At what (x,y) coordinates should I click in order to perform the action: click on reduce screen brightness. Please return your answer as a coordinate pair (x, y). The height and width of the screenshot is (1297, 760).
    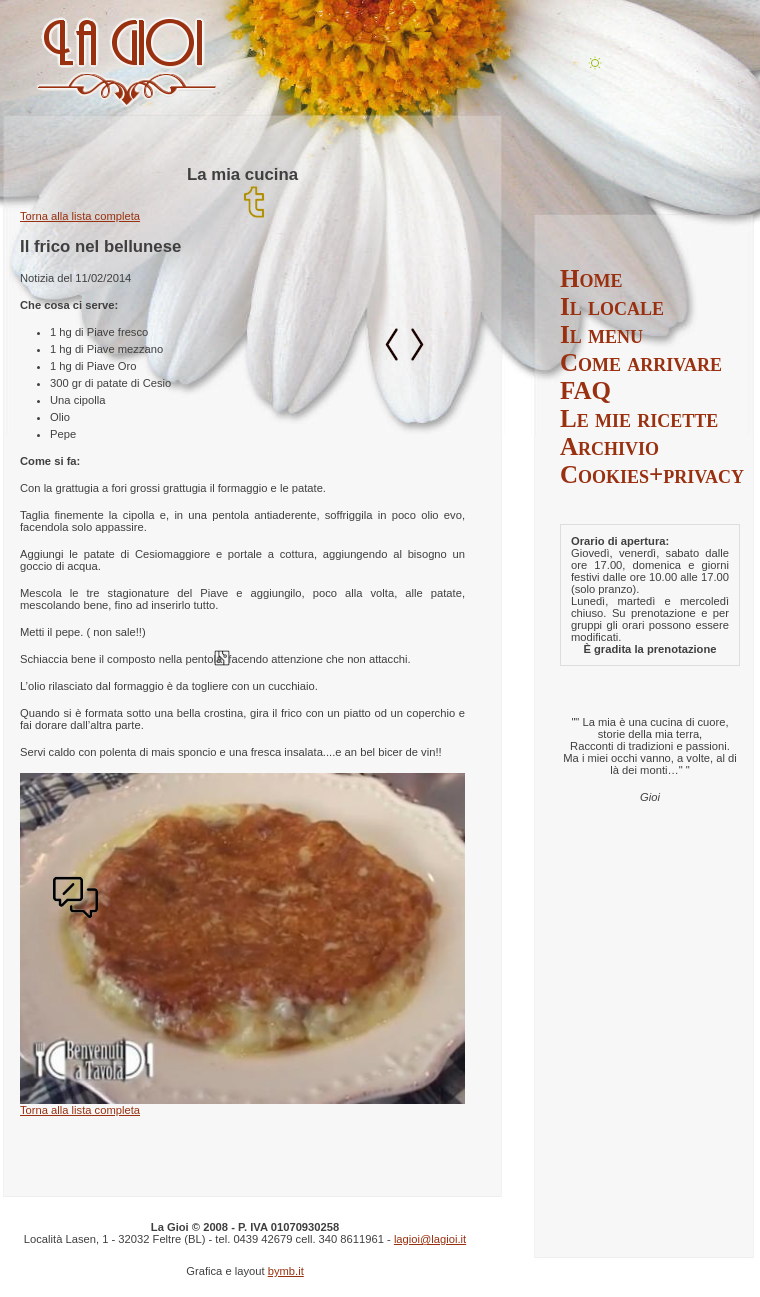
    Looking at the image, I should click on (595, 63).